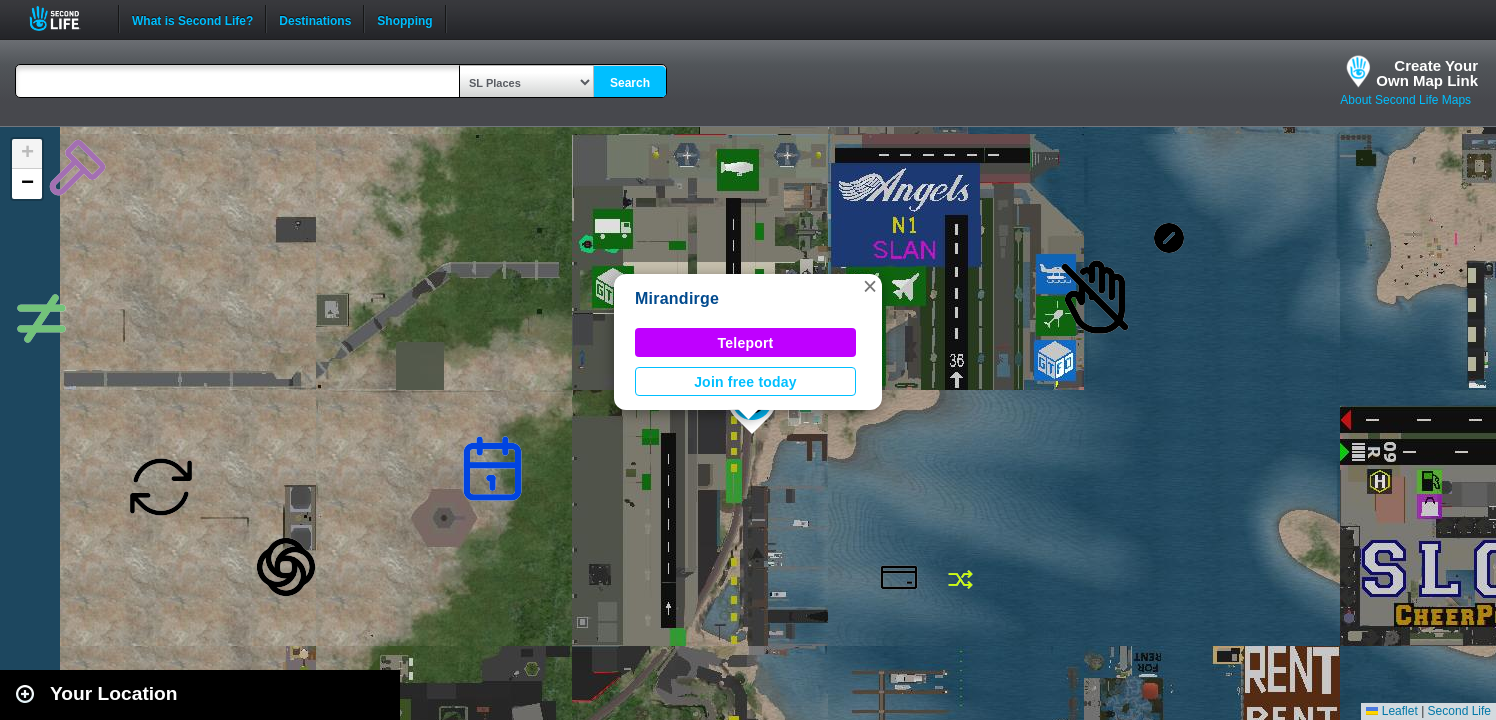  I want to click on refresh or reload content, so click(161, 487).